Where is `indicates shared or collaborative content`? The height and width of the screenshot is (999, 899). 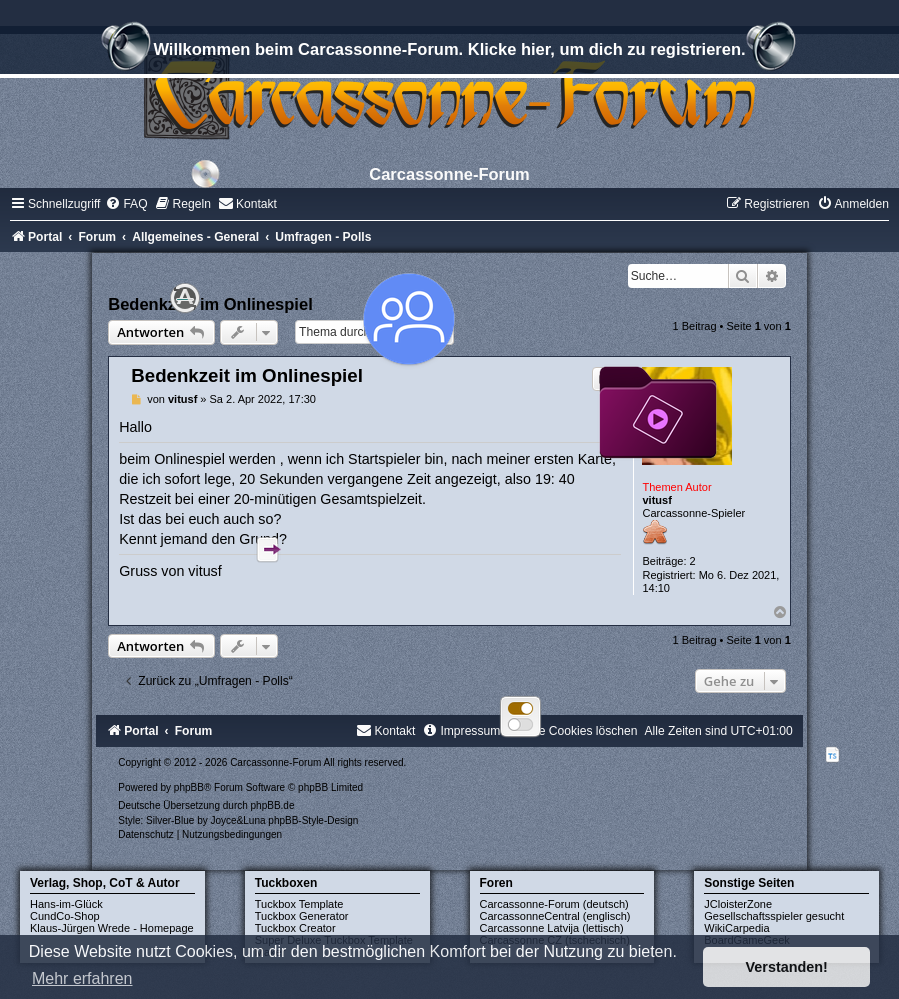 indicates shared or collaborative content is located at coordinates (409, 319).